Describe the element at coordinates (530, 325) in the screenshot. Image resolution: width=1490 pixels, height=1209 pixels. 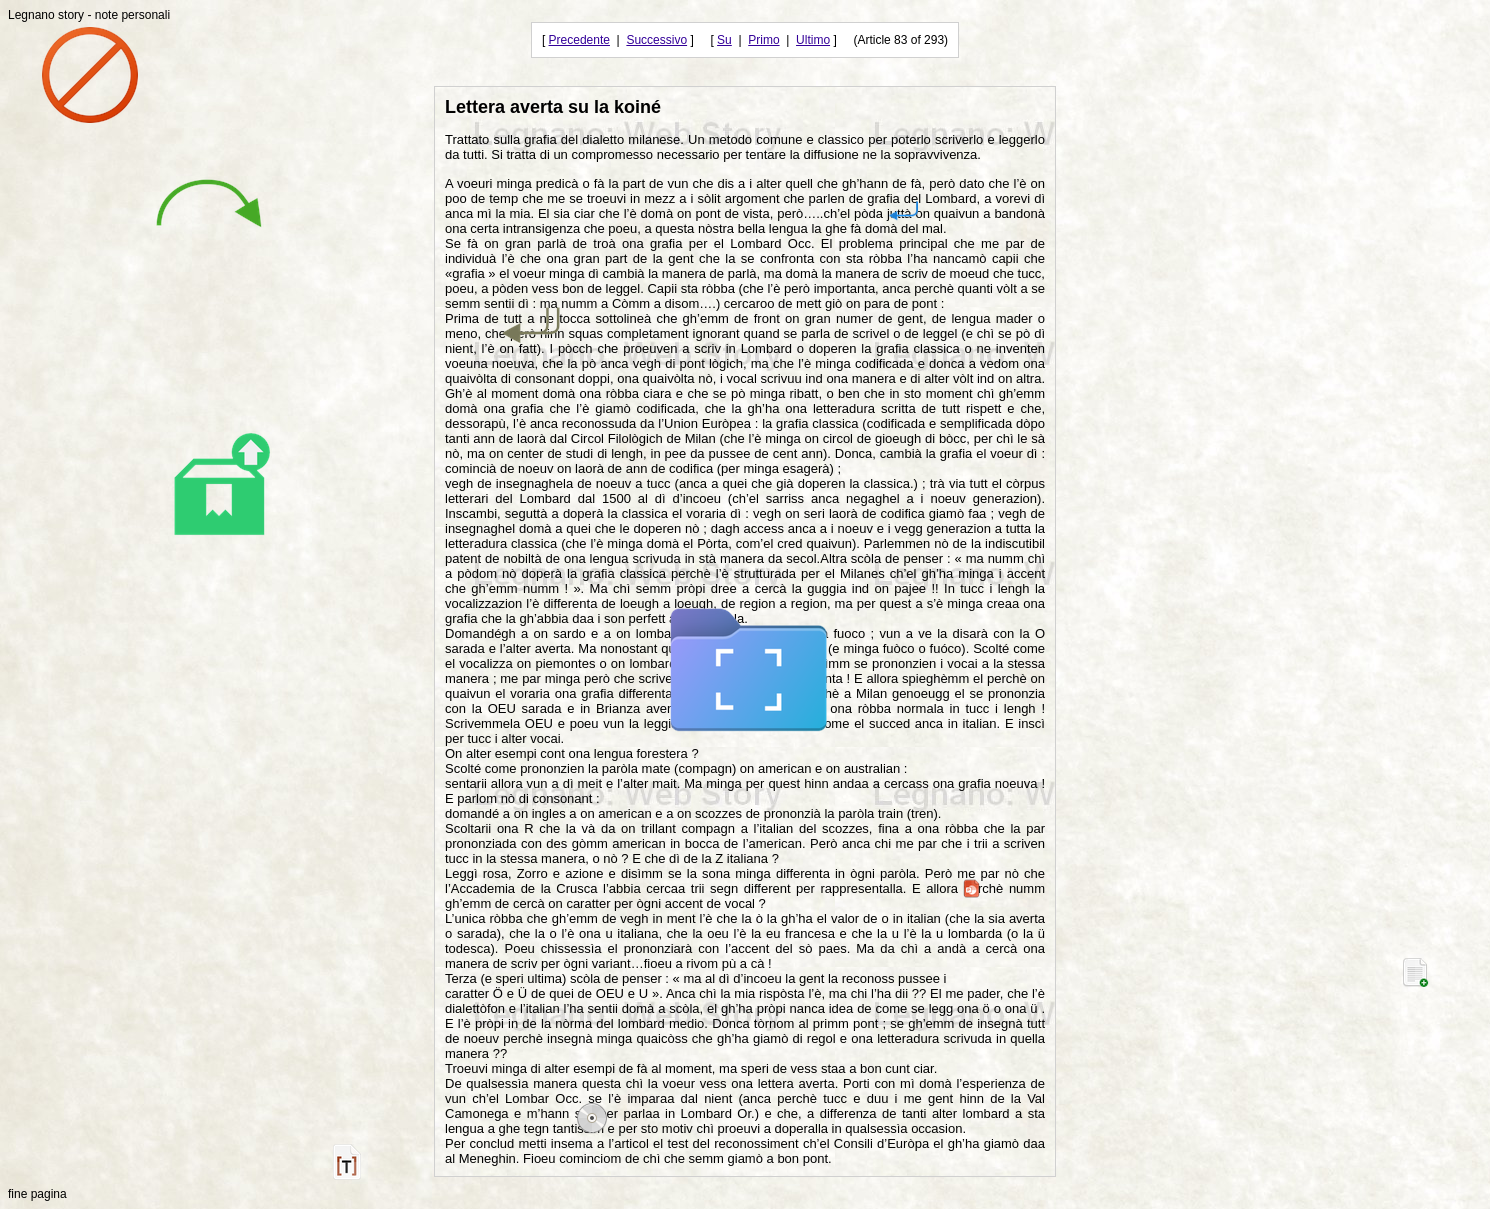
I see `reply to all recipients of an email` at that location.